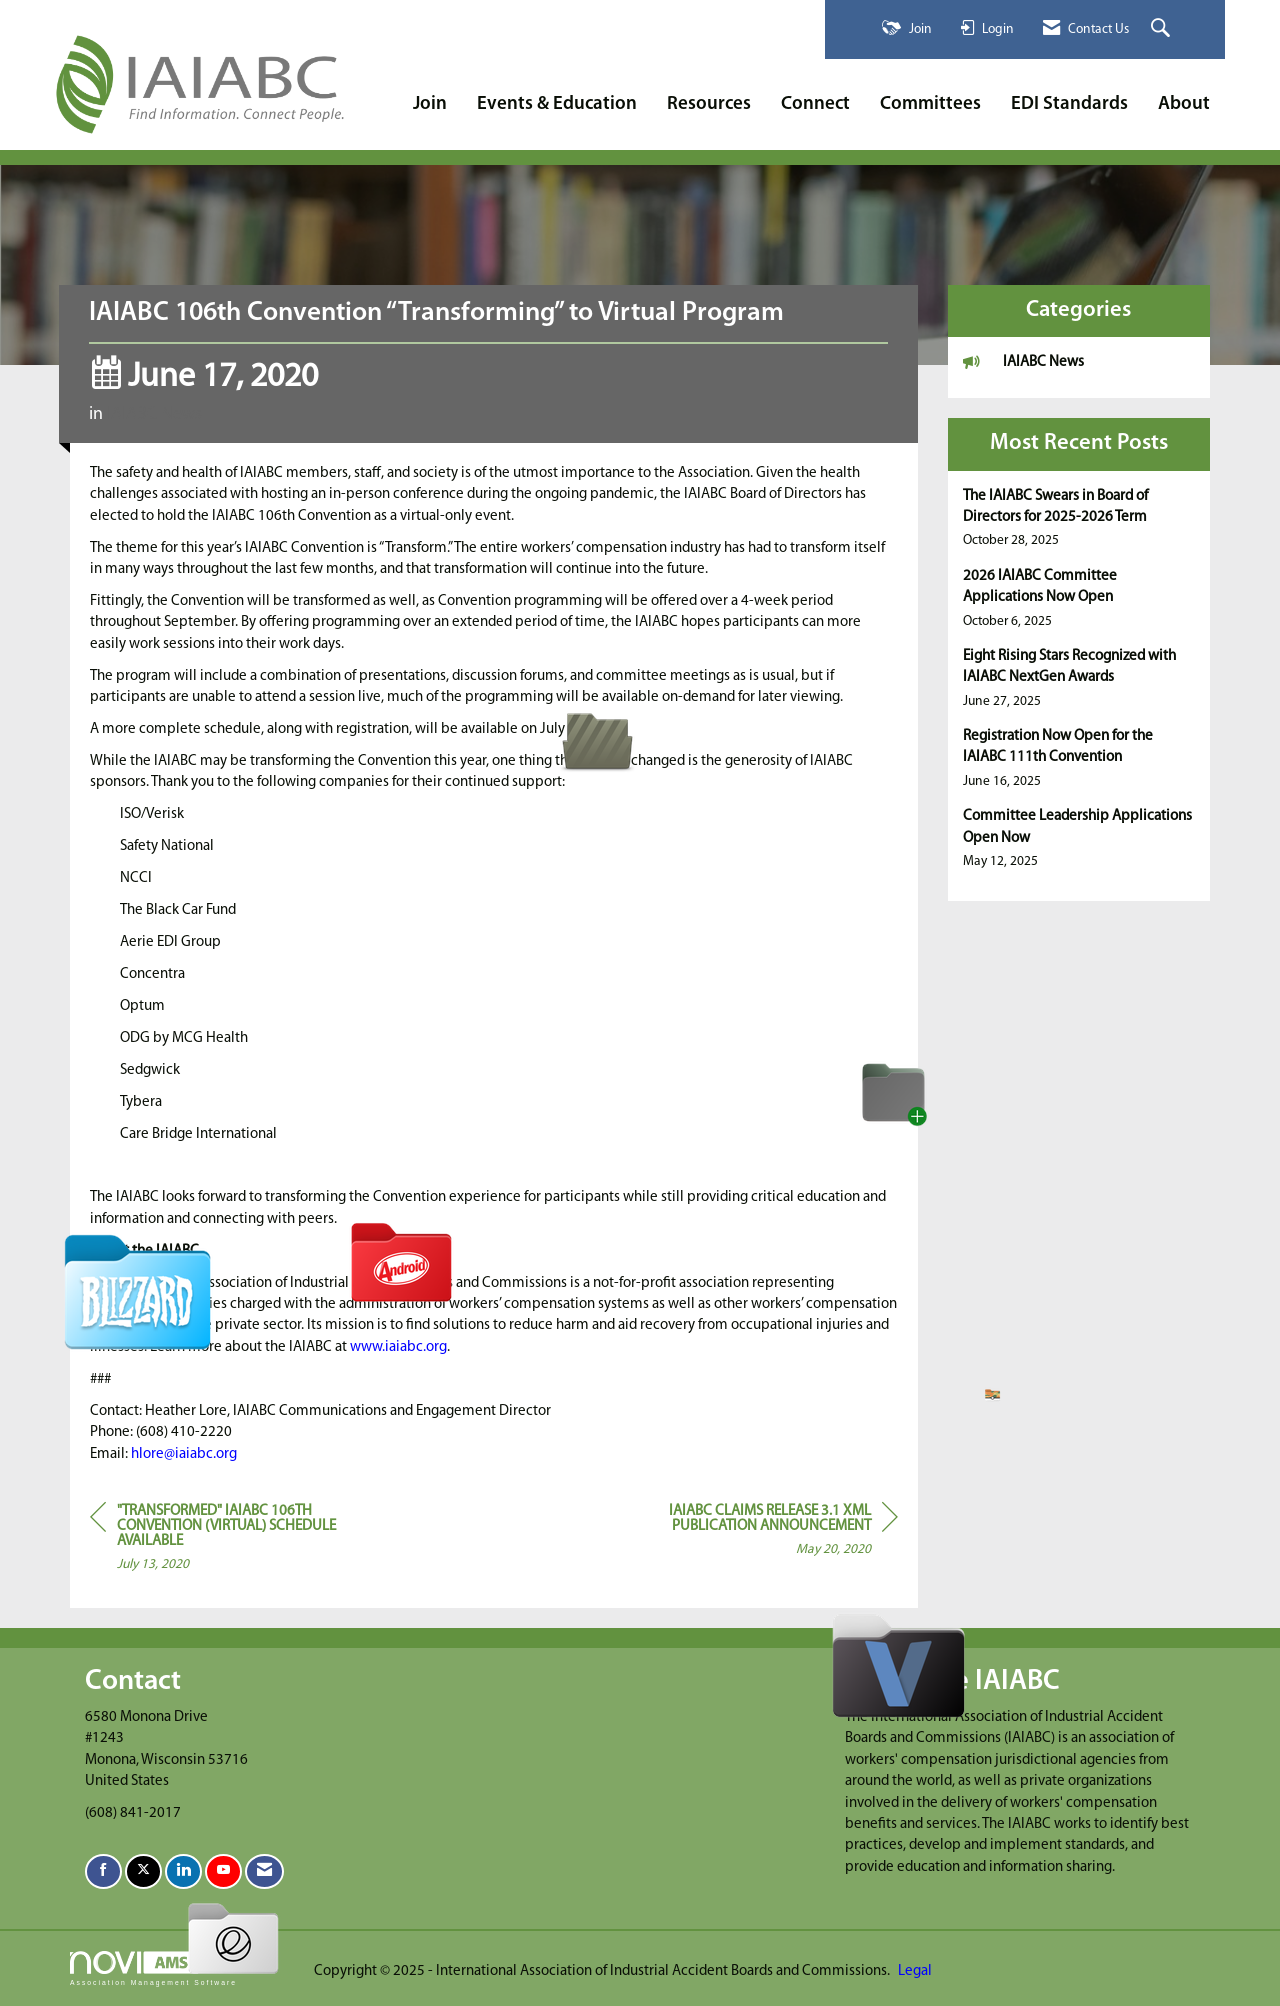 Image resolution: width=1280 pixels, height=2006 pixels. I want to click on indicates a folder currently being accessed or browsed, so click(597, 744).